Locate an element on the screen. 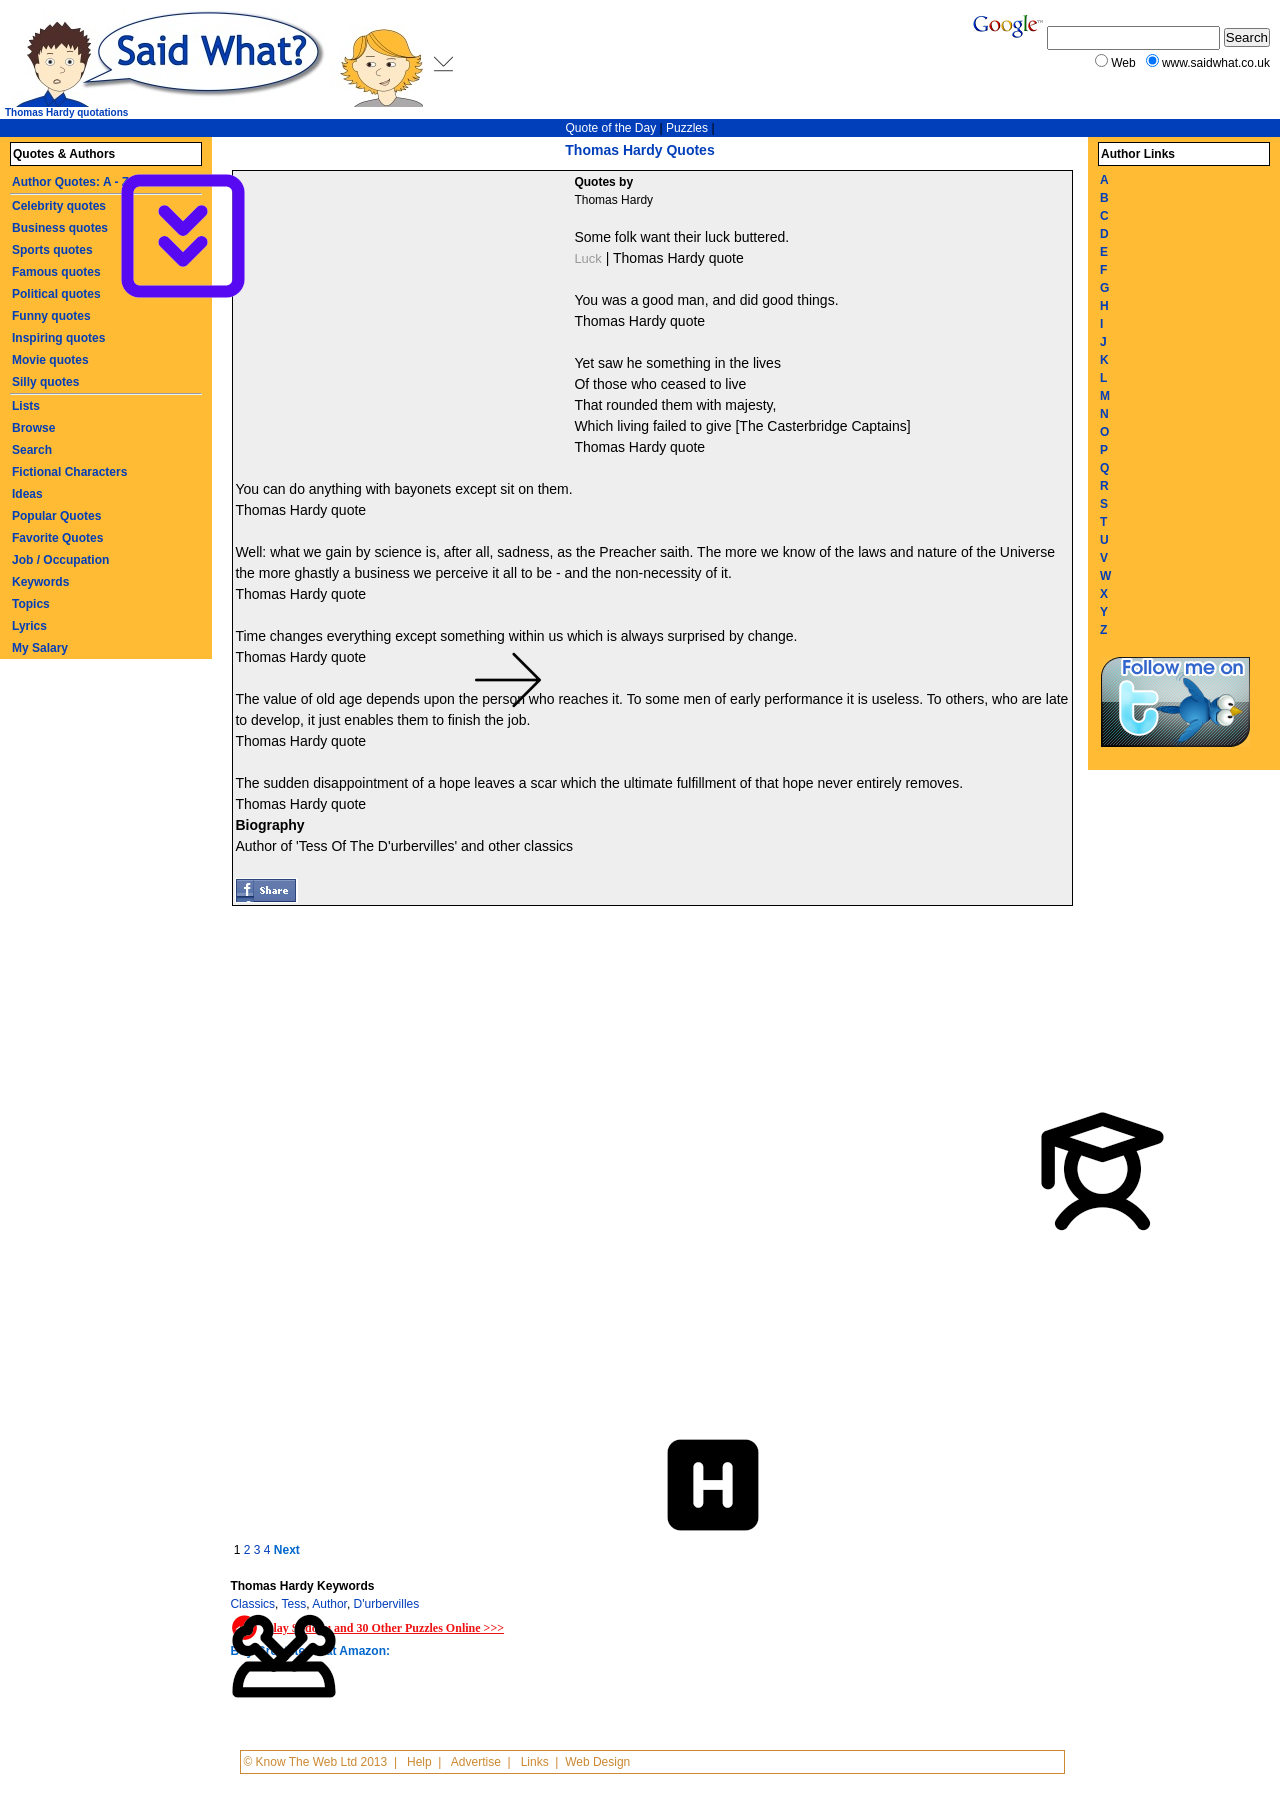 This screenshot has width=1280, height=1804. navigate to the next item or page is located at coordinates (508, 680).